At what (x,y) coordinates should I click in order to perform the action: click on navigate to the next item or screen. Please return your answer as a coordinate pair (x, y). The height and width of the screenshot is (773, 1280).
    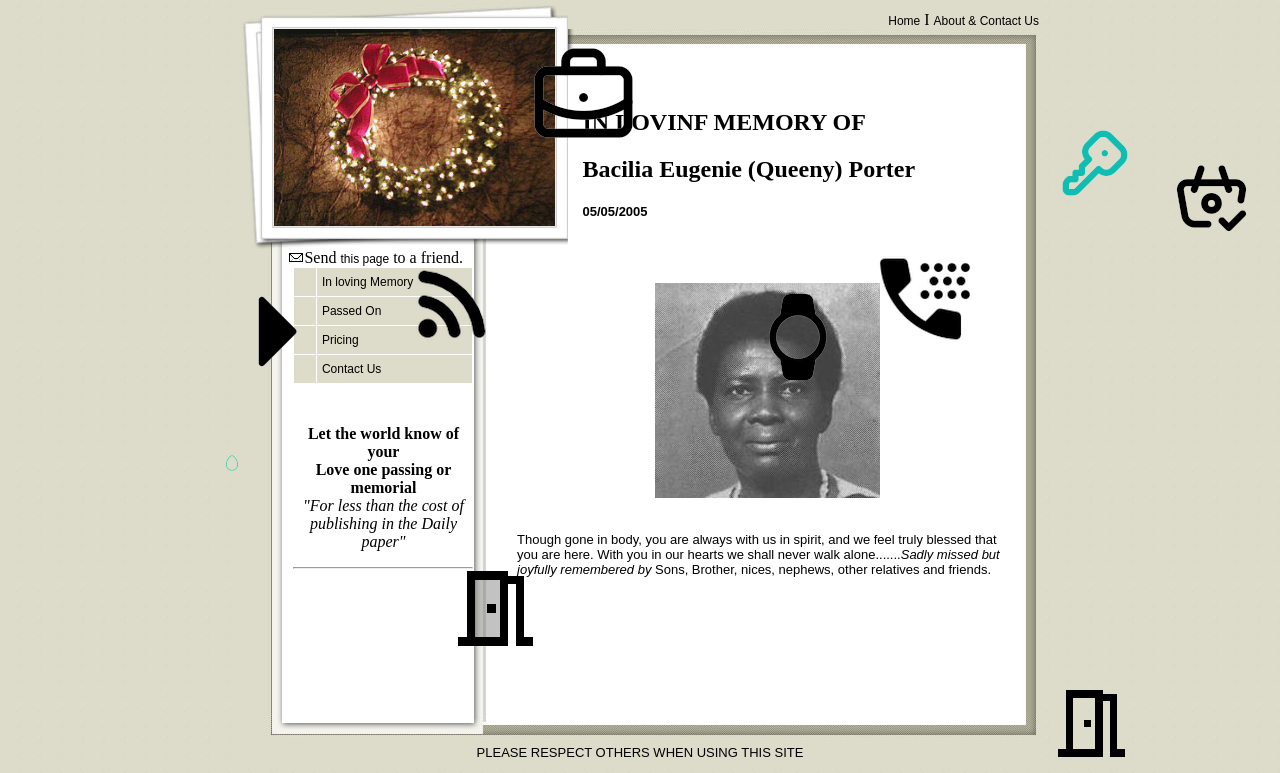
    Looking at the image, I should click on (274, 331).